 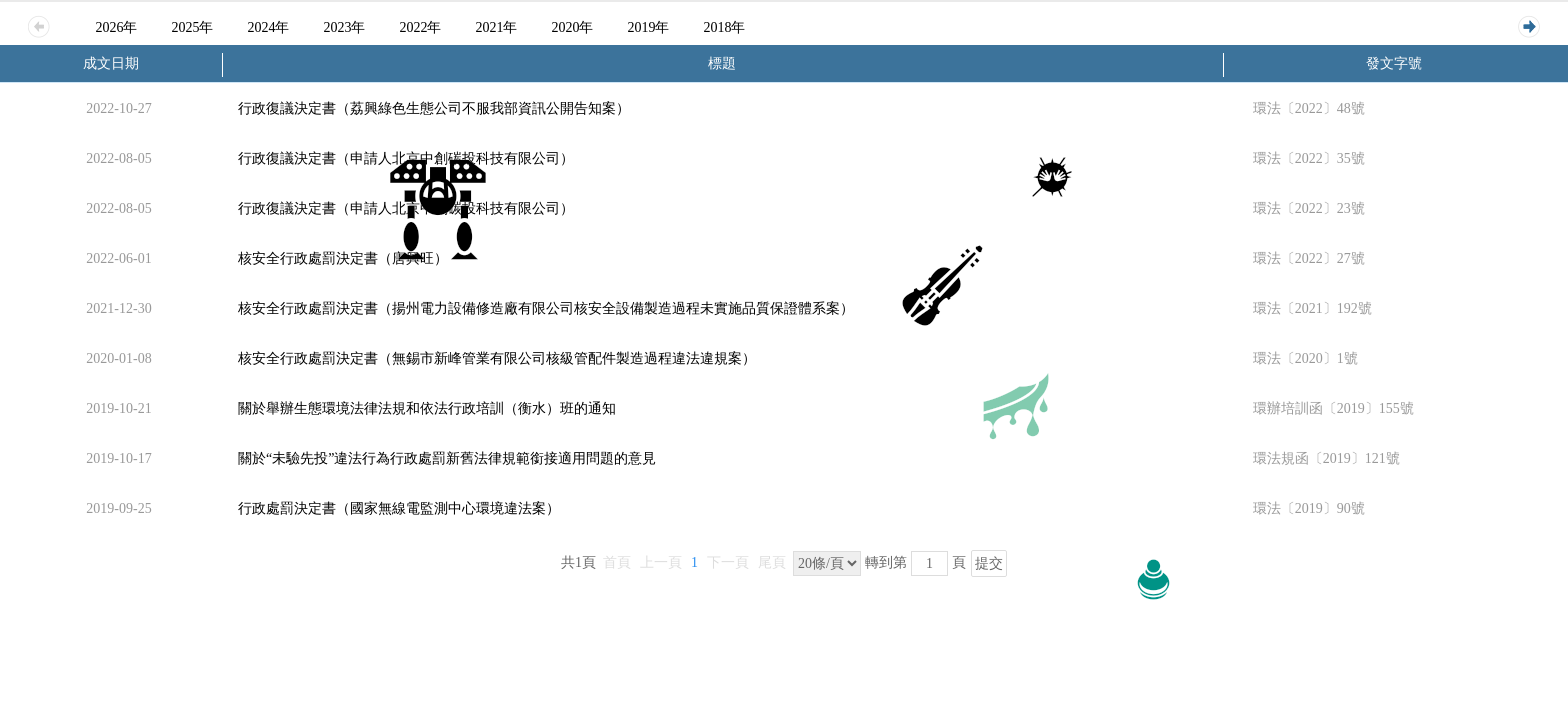 What do you see at coordinates (1153, 579) in the screenshot?
I see `browse or purchase fragrances` at bounding box center [1153, 579].